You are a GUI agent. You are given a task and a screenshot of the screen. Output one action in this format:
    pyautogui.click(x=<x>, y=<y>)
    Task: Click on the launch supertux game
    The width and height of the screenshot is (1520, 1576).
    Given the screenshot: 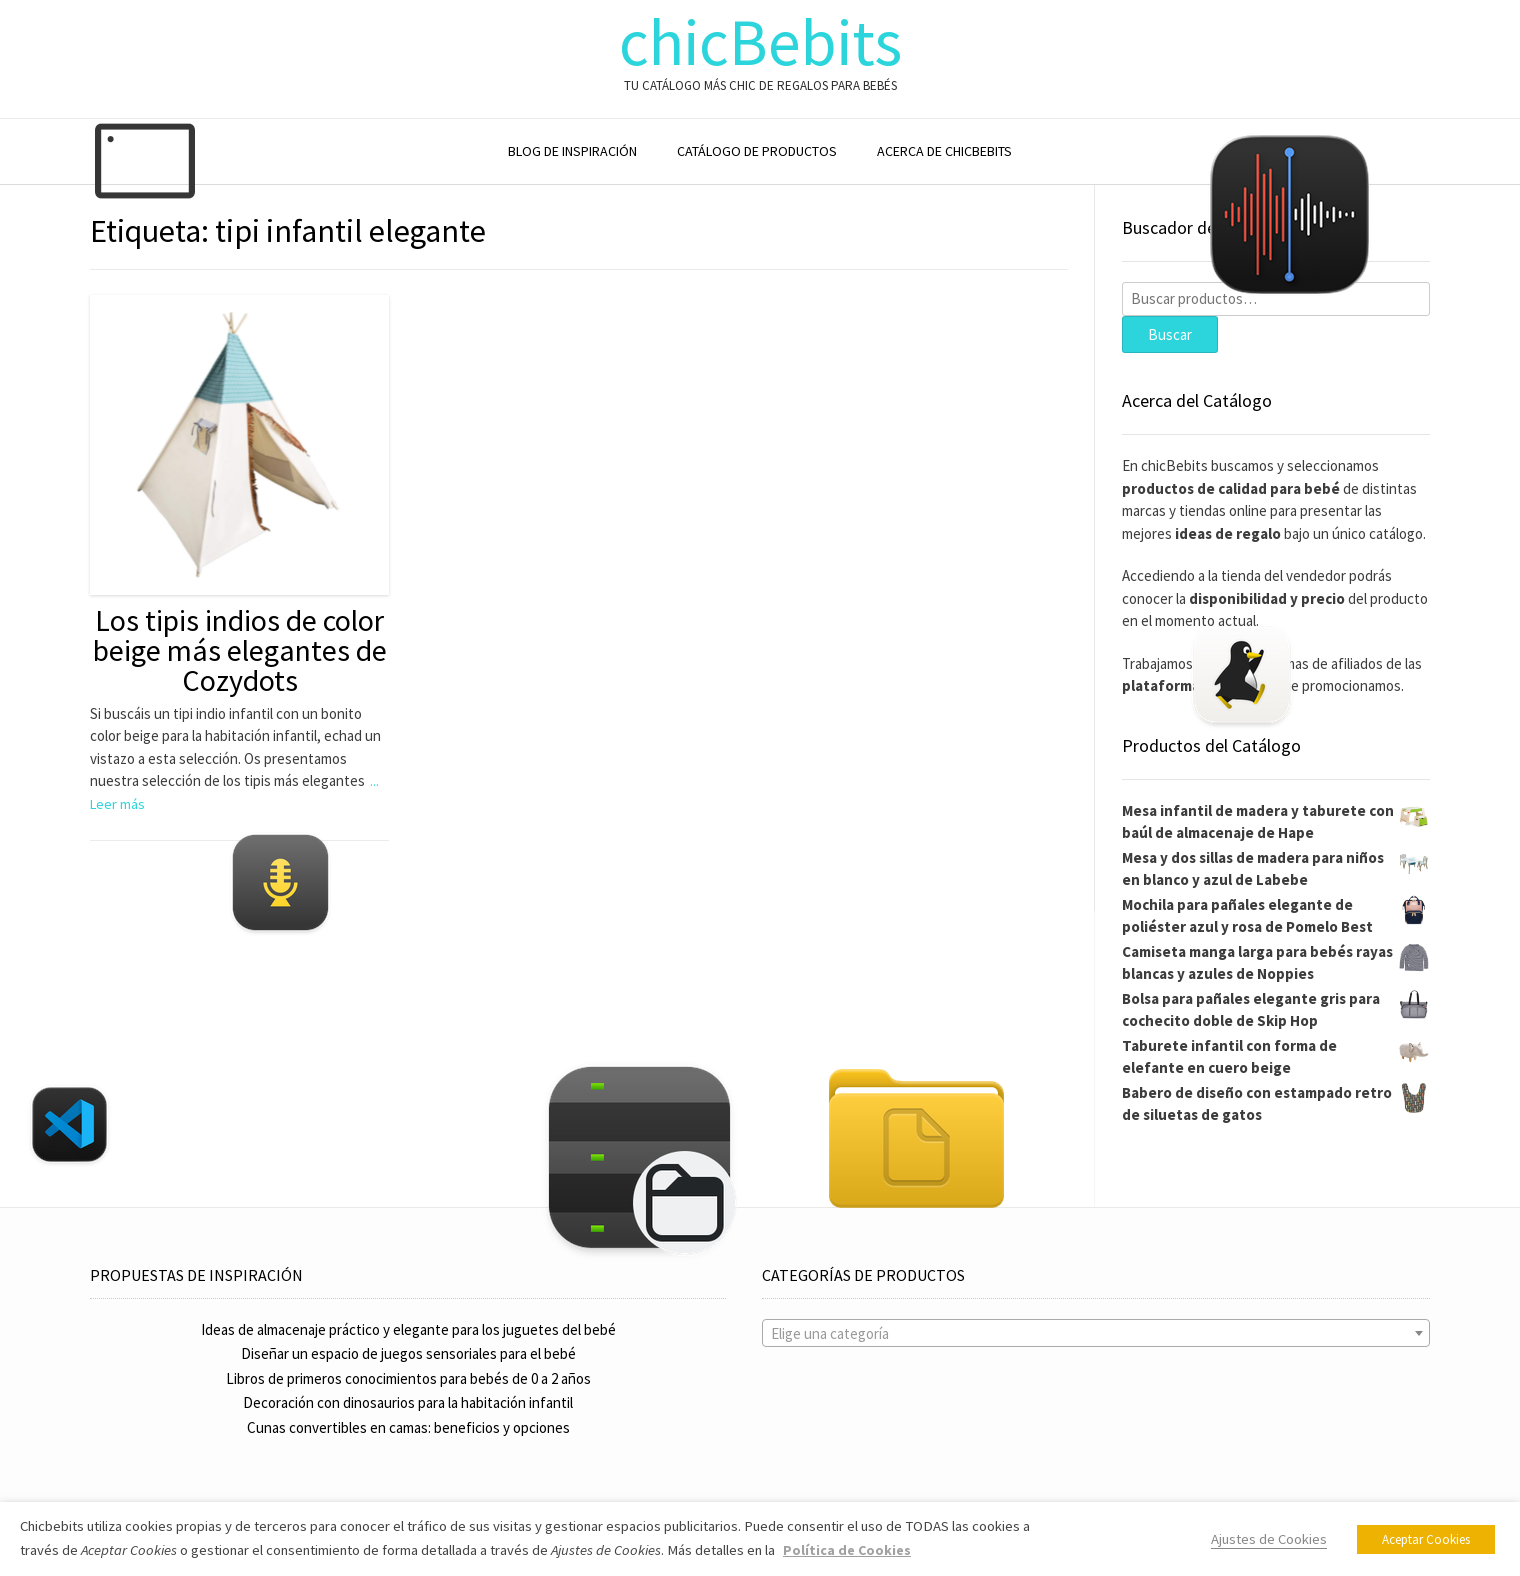 What is the action you would take?
    pyautogui.click(x=1242, y=675)
    